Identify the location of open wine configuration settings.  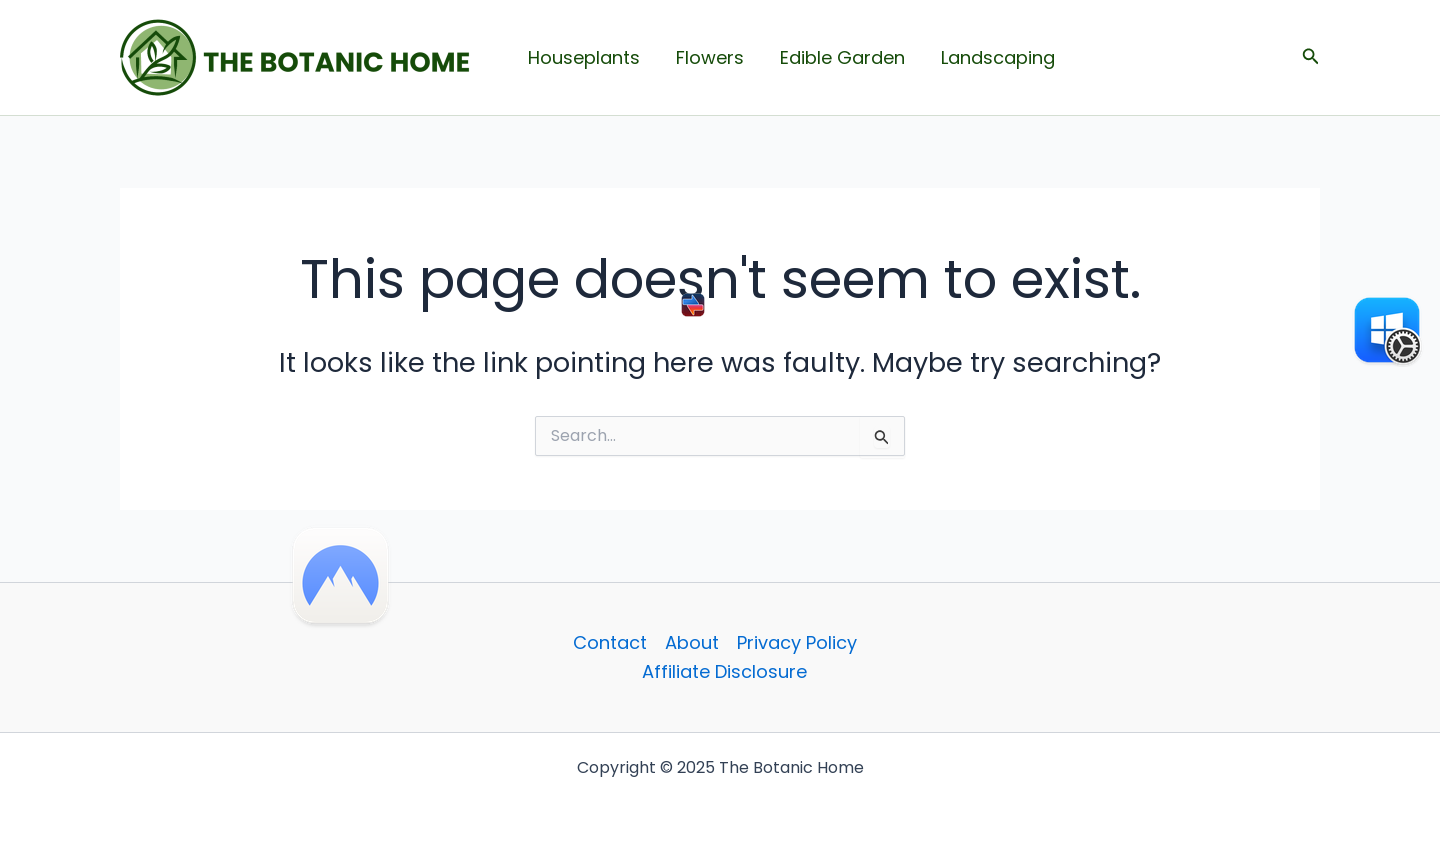
(1387, 330).